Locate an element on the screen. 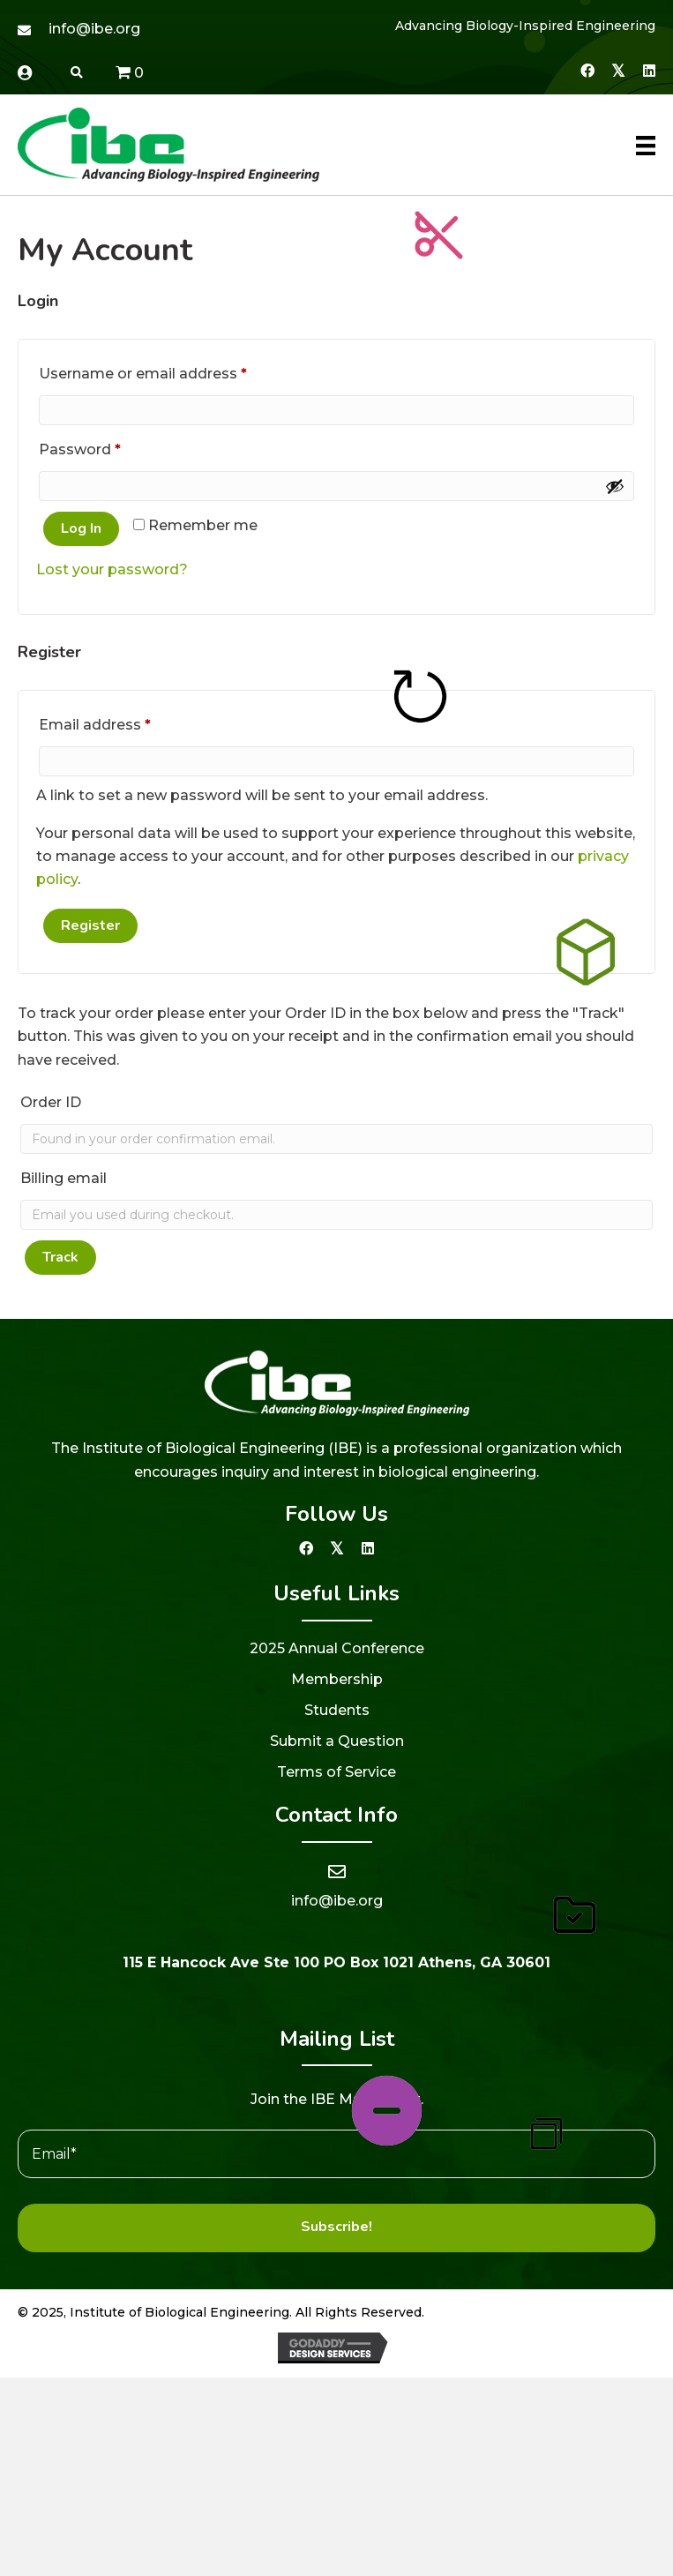  indicates a method or function in code is located at coordinates (586, 953).